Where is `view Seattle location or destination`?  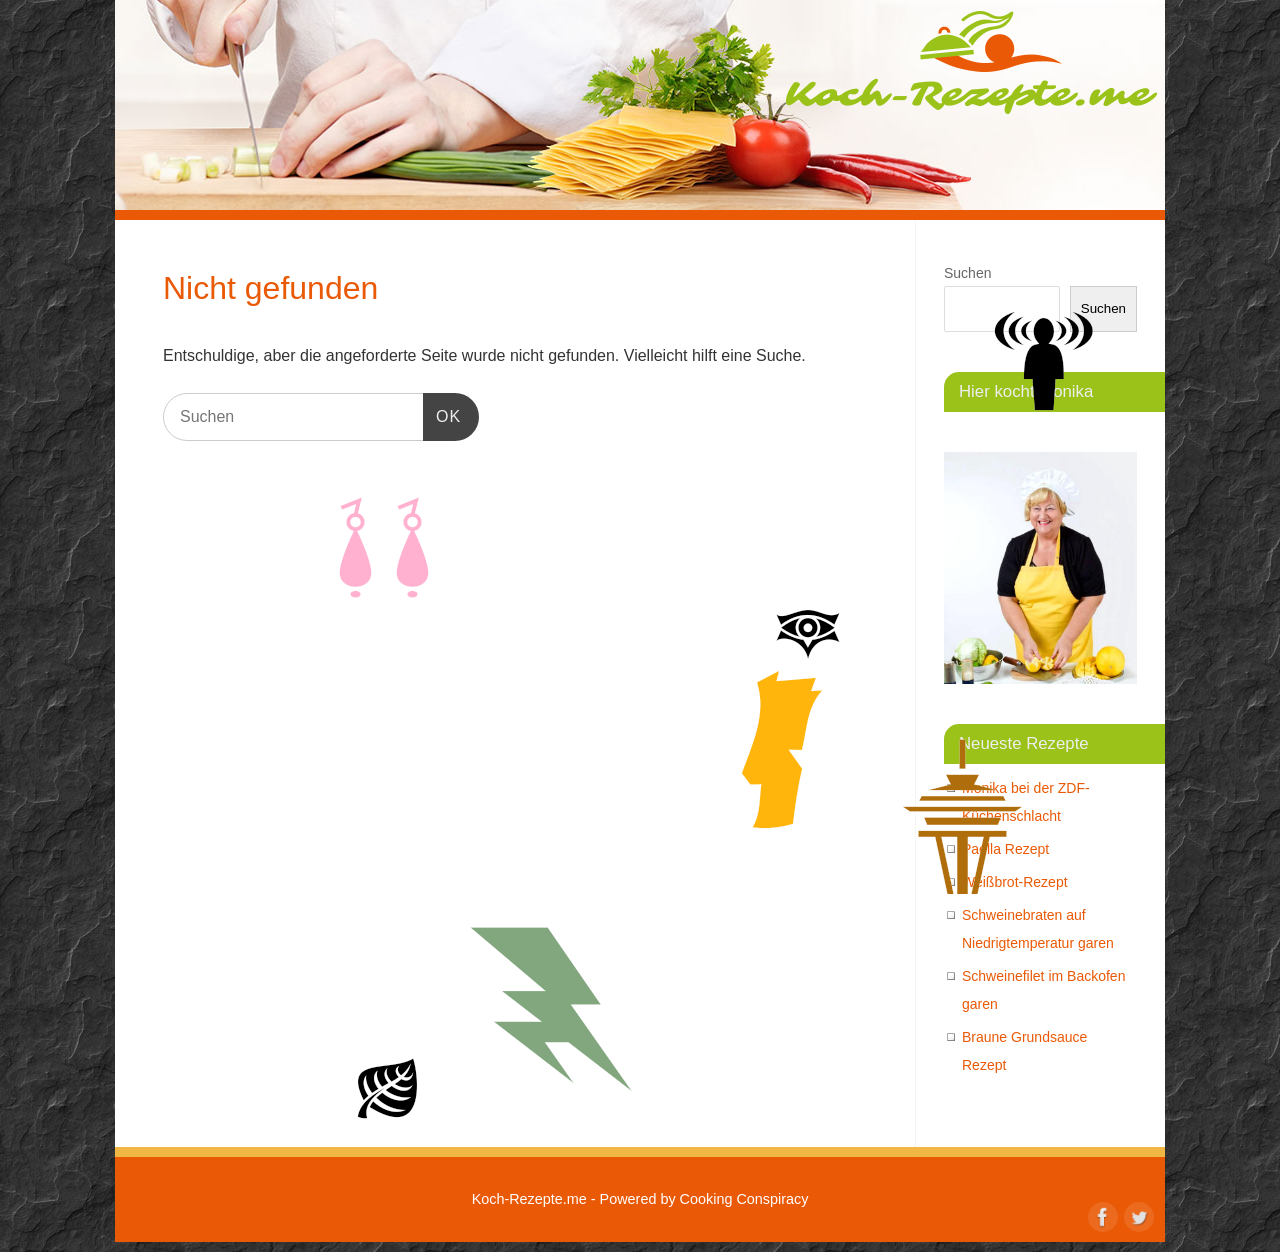
view Seattle location or destination is located at coordinates (962, 814).